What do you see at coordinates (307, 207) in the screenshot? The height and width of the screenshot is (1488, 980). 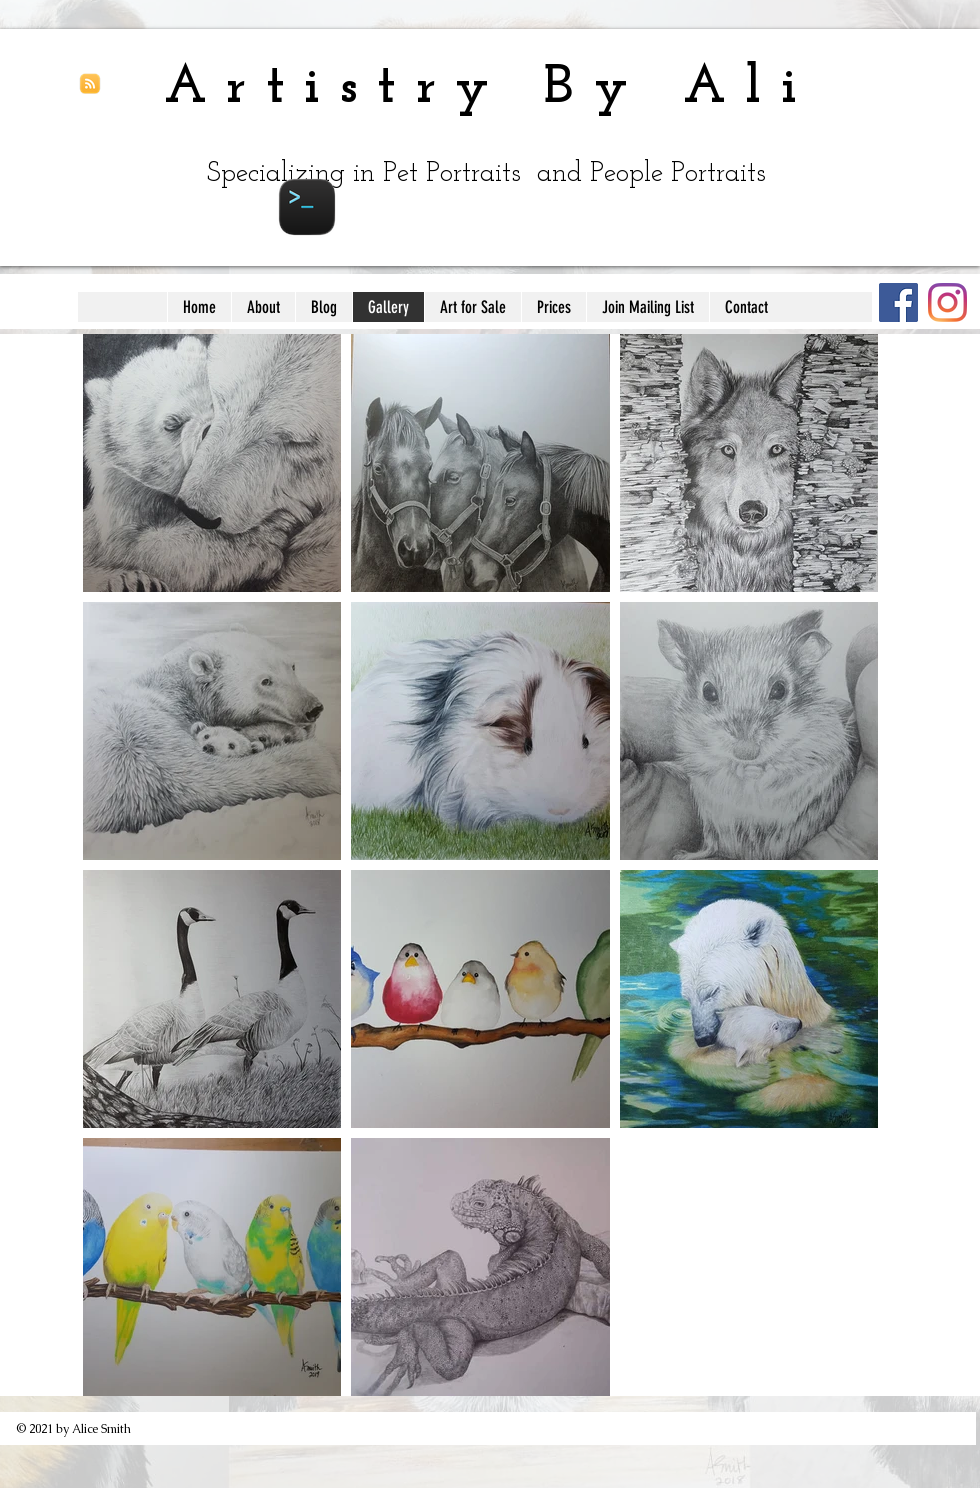 I see `open terminal application` at bounding box center [307, 207].